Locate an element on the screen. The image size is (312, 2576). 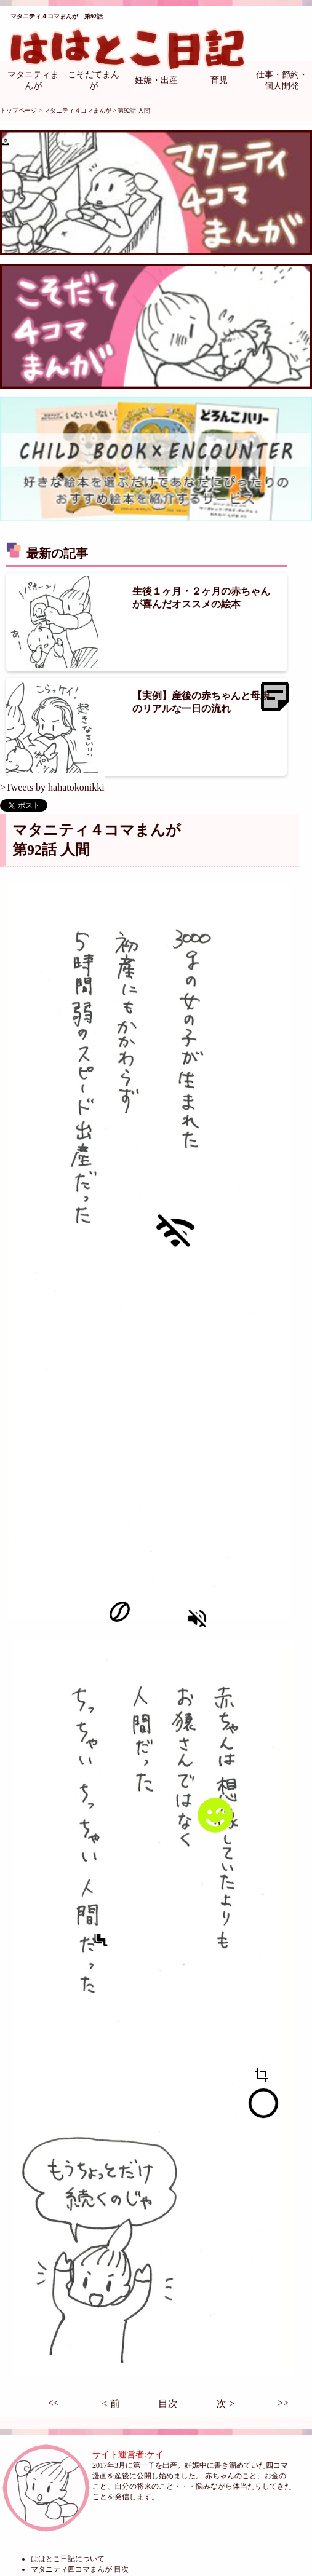
unselected radio button option is located at coordinates (263, 2103).